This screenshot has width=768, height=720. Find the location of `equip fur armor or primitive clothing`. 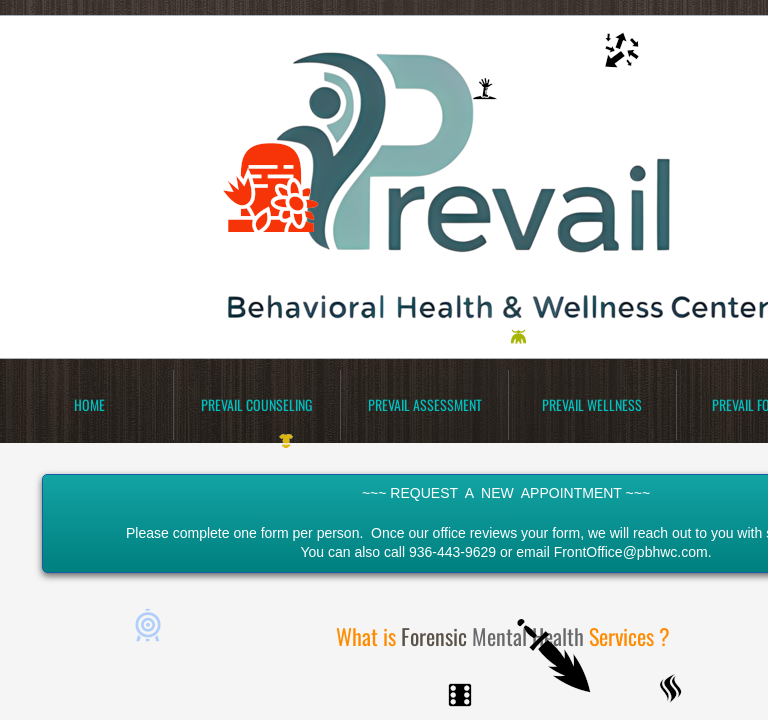

equip fur armor or primitive clothing is located at coordinates (286, 441).